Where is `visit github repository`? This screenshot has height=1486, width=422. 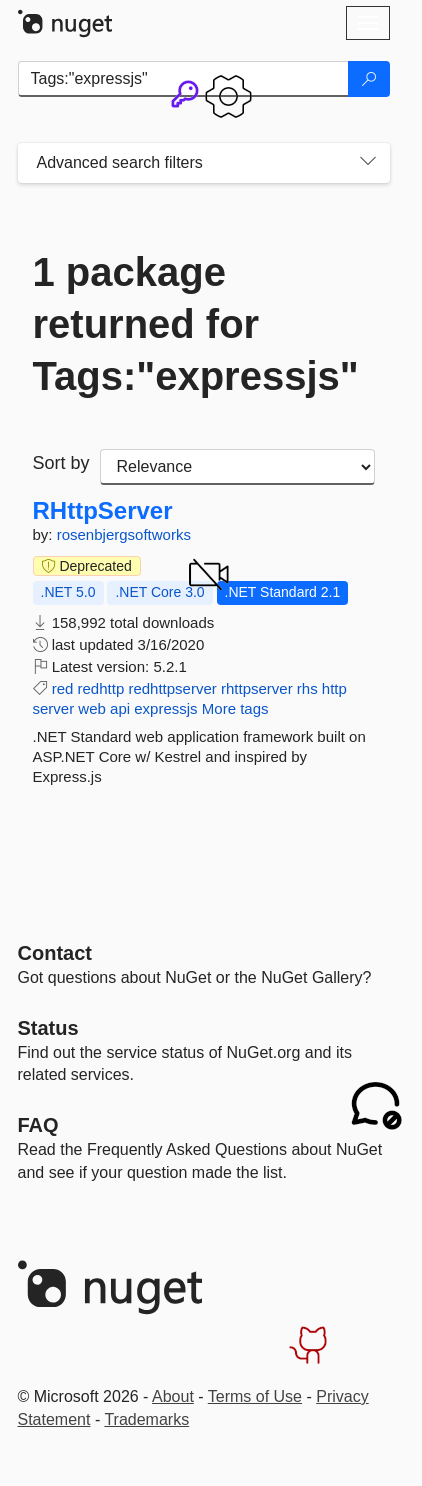
visit github repository is located at coordinates (311, 1344).